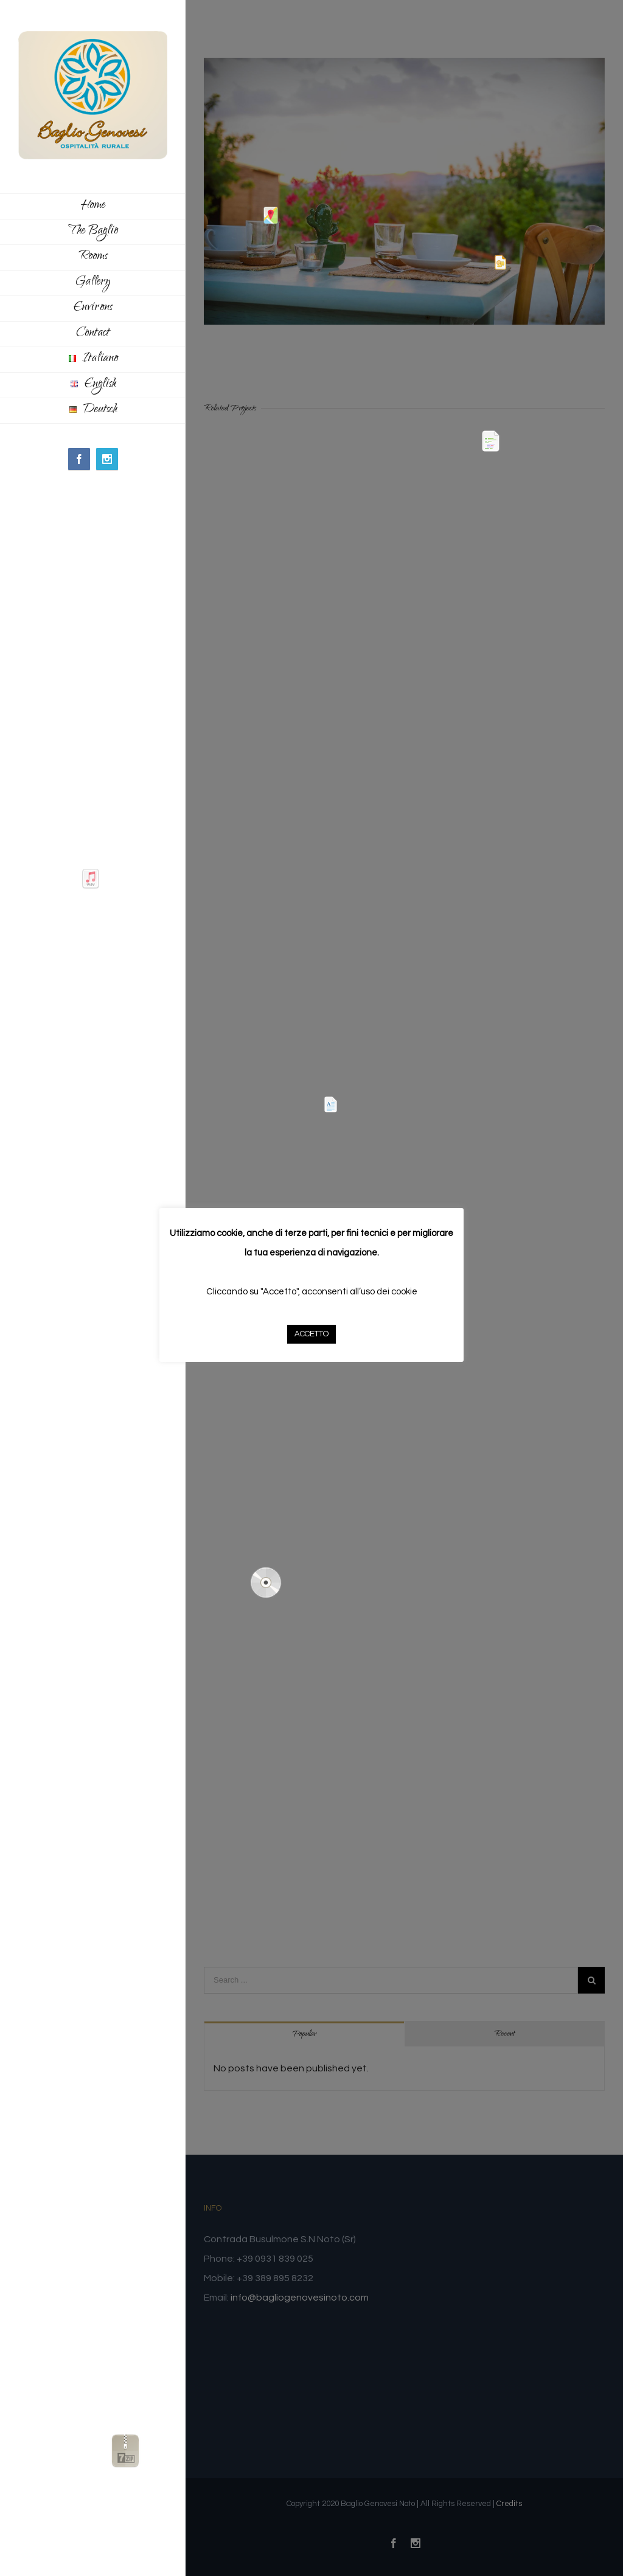  Describe the element at coordinates (91, 879) in the screenshot. I see `audio file in wav format` at that location.